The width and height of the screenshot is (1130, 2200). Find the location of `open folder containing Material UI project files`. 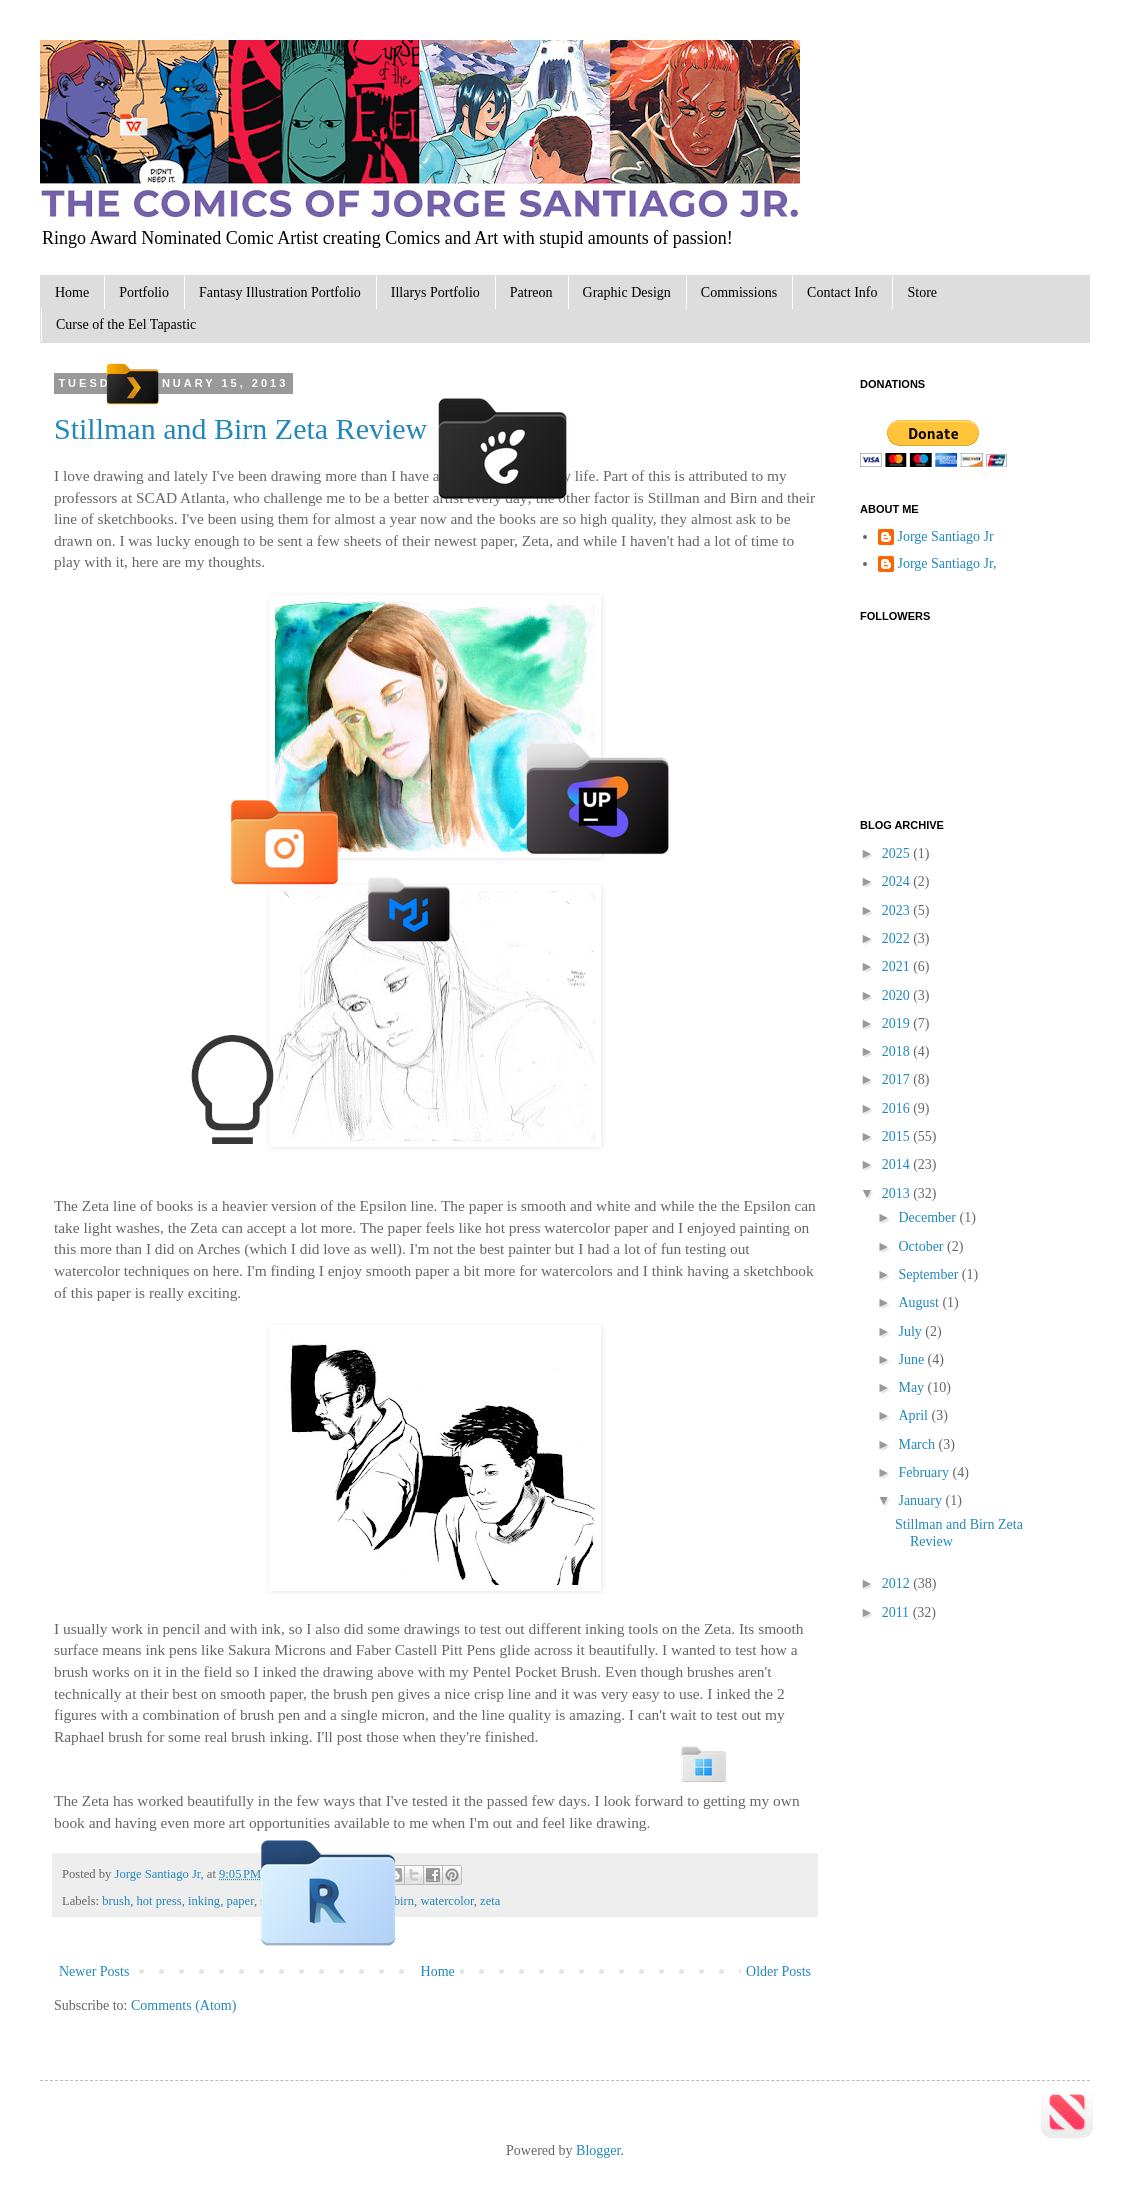

open folder containing Material UI project files is located at coordinates (408, 911).